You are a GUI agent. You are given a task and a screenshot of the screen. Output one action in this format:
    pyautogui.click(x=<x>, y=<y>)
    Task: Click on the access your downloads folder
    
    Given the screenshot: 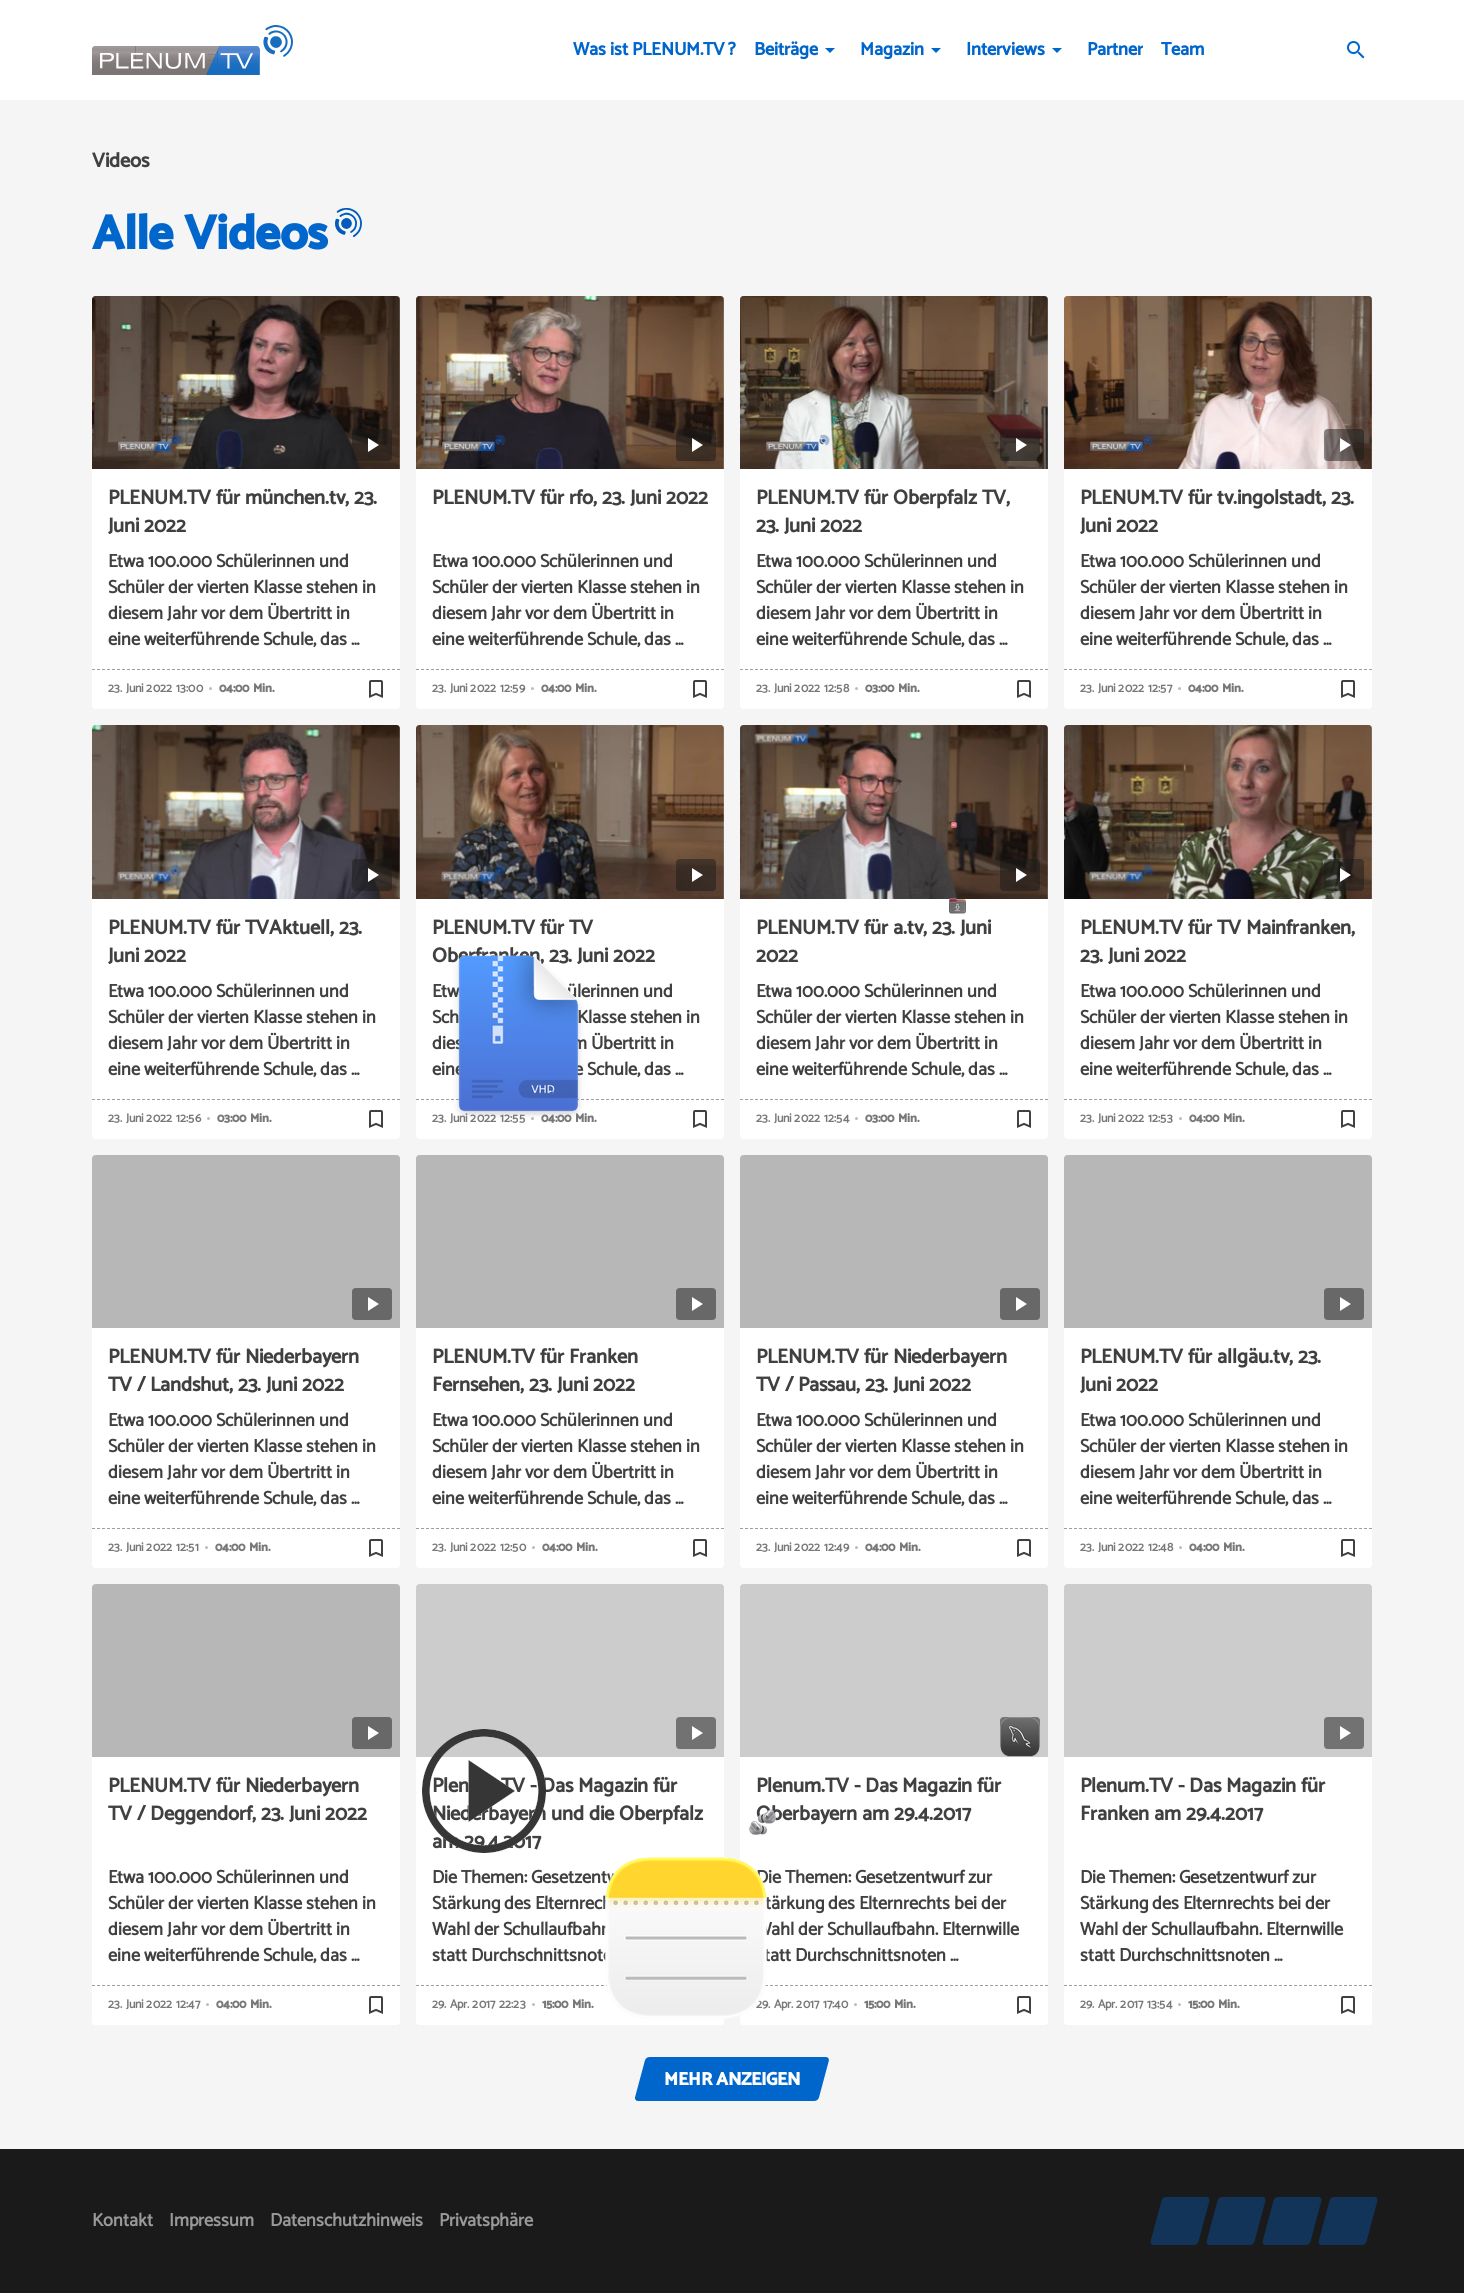 What is the action you would take?
    pyautogui.click(x=957, y=905)
    